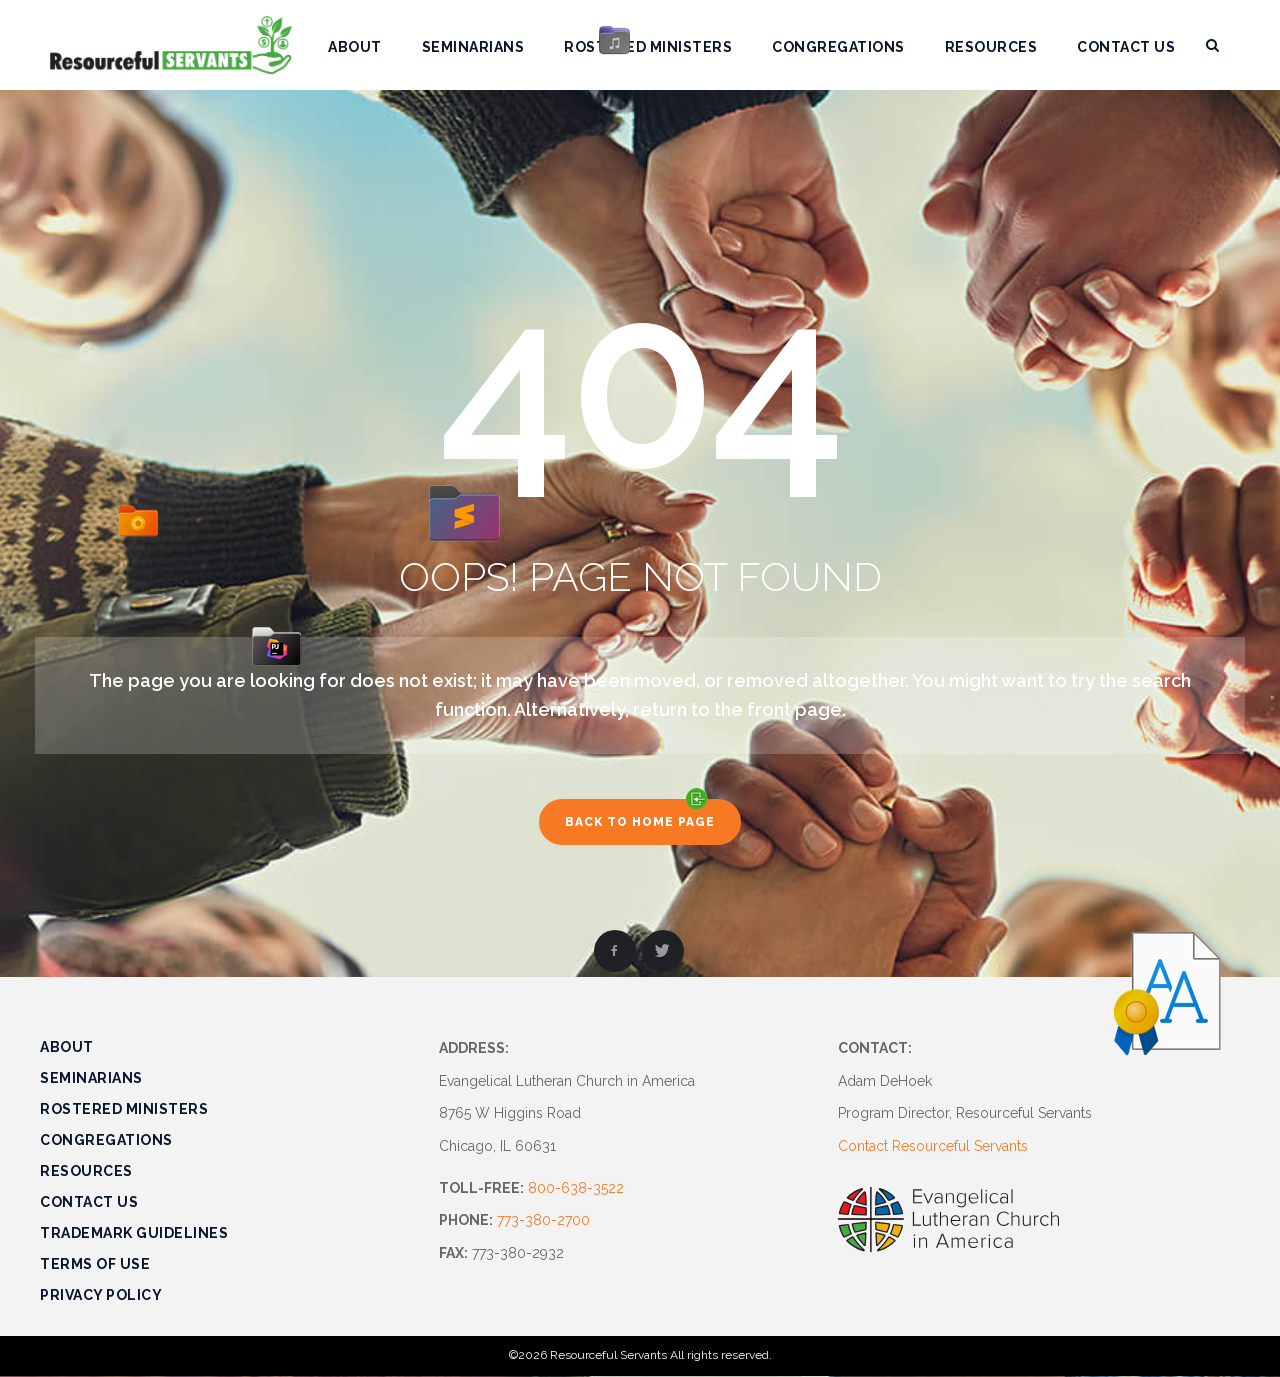  I want to click on open sublime text project folder, so click(464, 515).